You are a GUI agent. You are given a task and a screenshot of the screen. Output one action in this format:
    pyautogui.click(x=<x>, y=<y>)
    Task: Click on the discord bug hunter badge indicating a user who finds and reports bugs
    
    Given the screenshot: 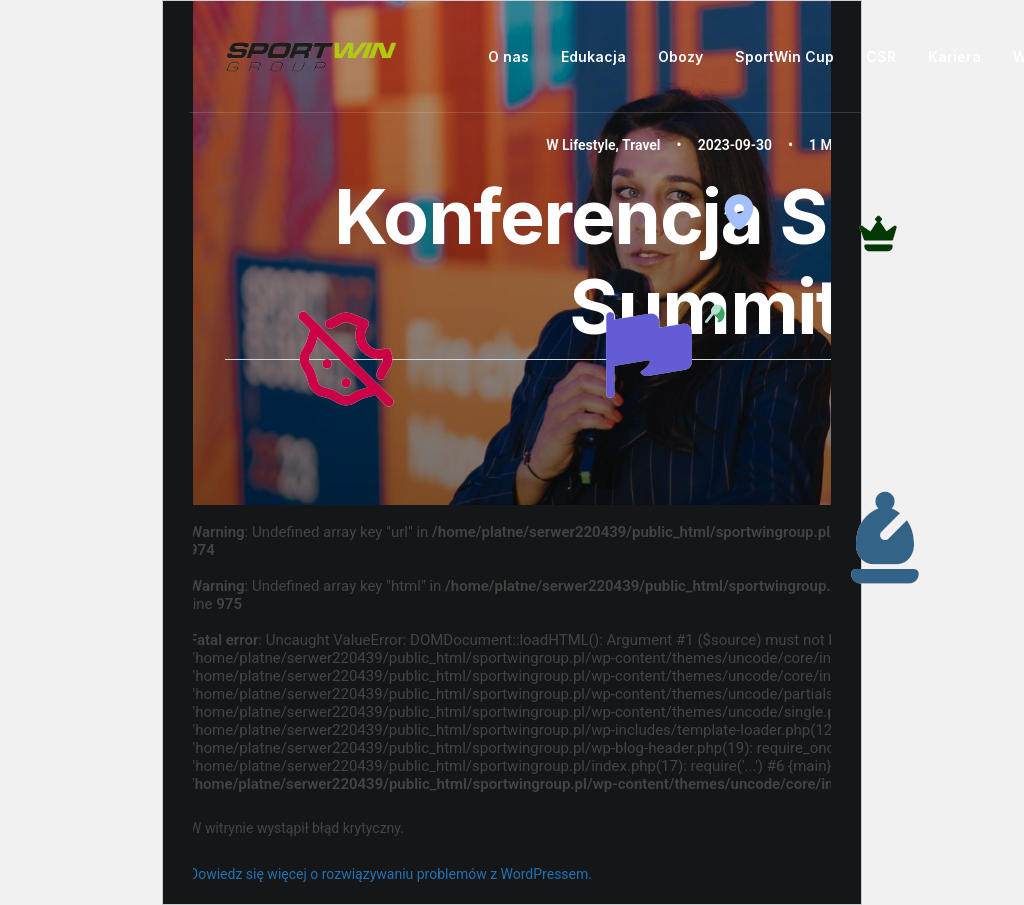 What is the action you would take?
    pyautogui.click(x=715, y=313)
    